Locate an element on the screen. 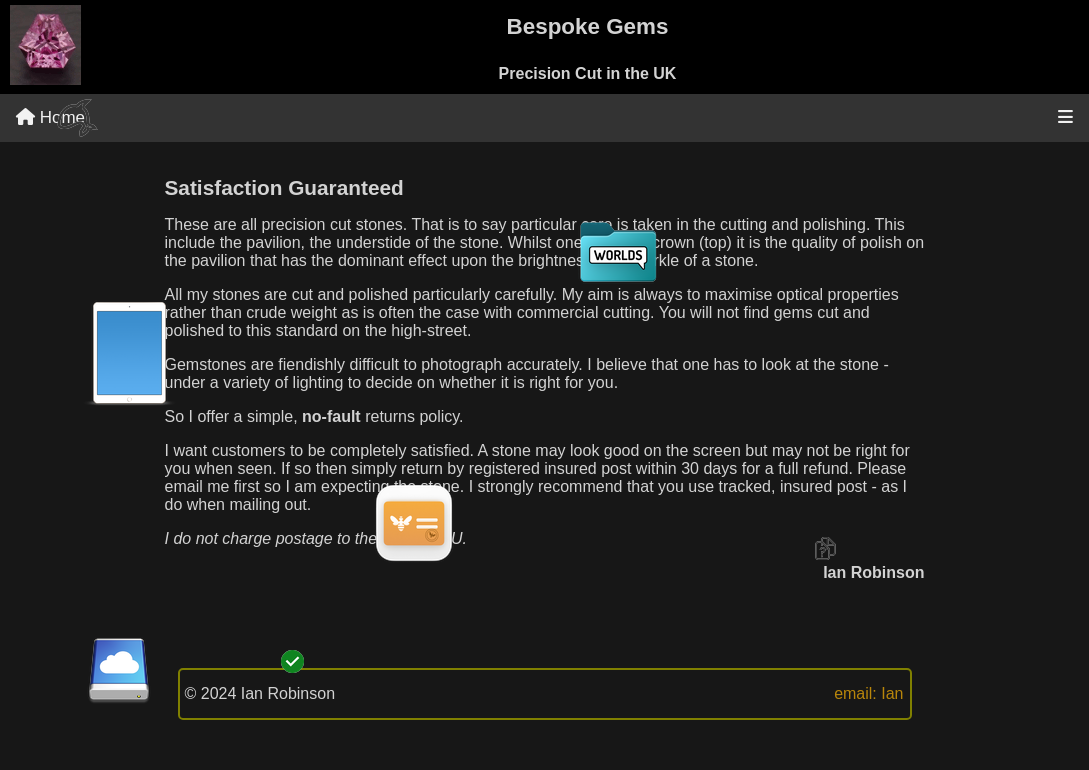 Image resolution: width=1089 pixels, height=770 pixels. access frequently asked questions is located at coordinates (825, 548).